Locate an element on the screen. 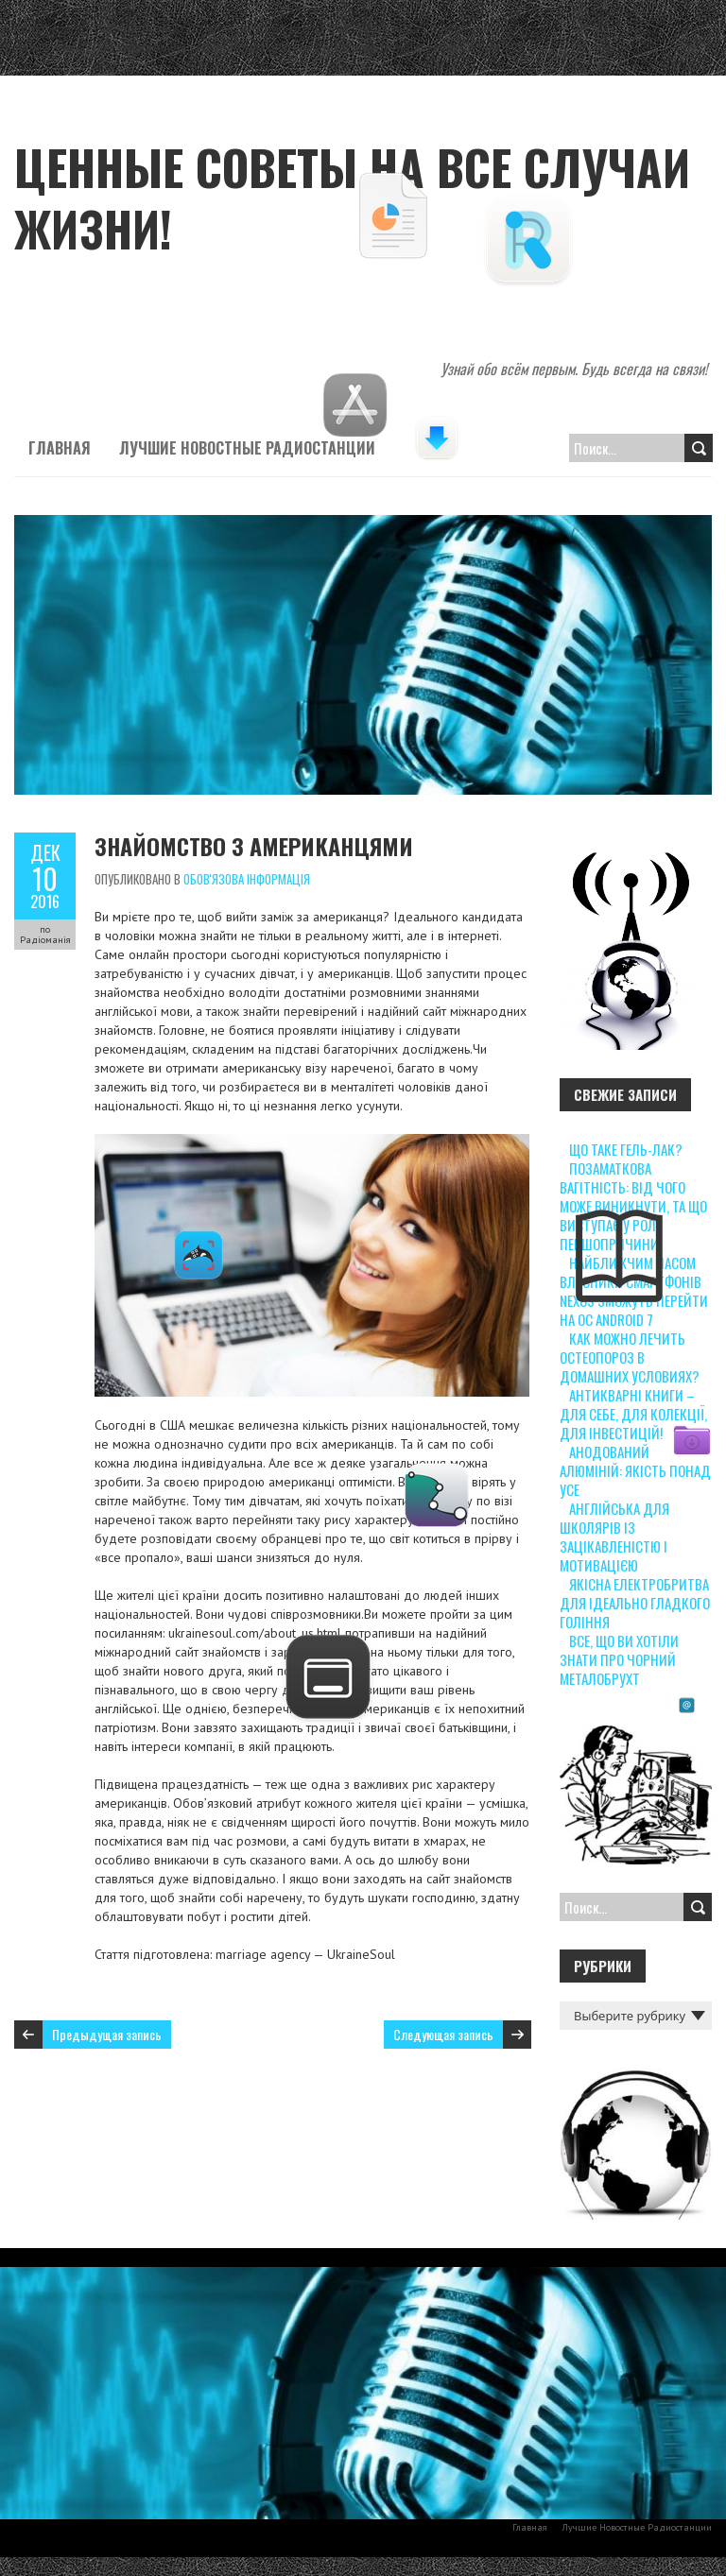 The height and width of the screenshot is (2576, 726). open desktop and screen saver preferences is located at coordinates (328, 1678).